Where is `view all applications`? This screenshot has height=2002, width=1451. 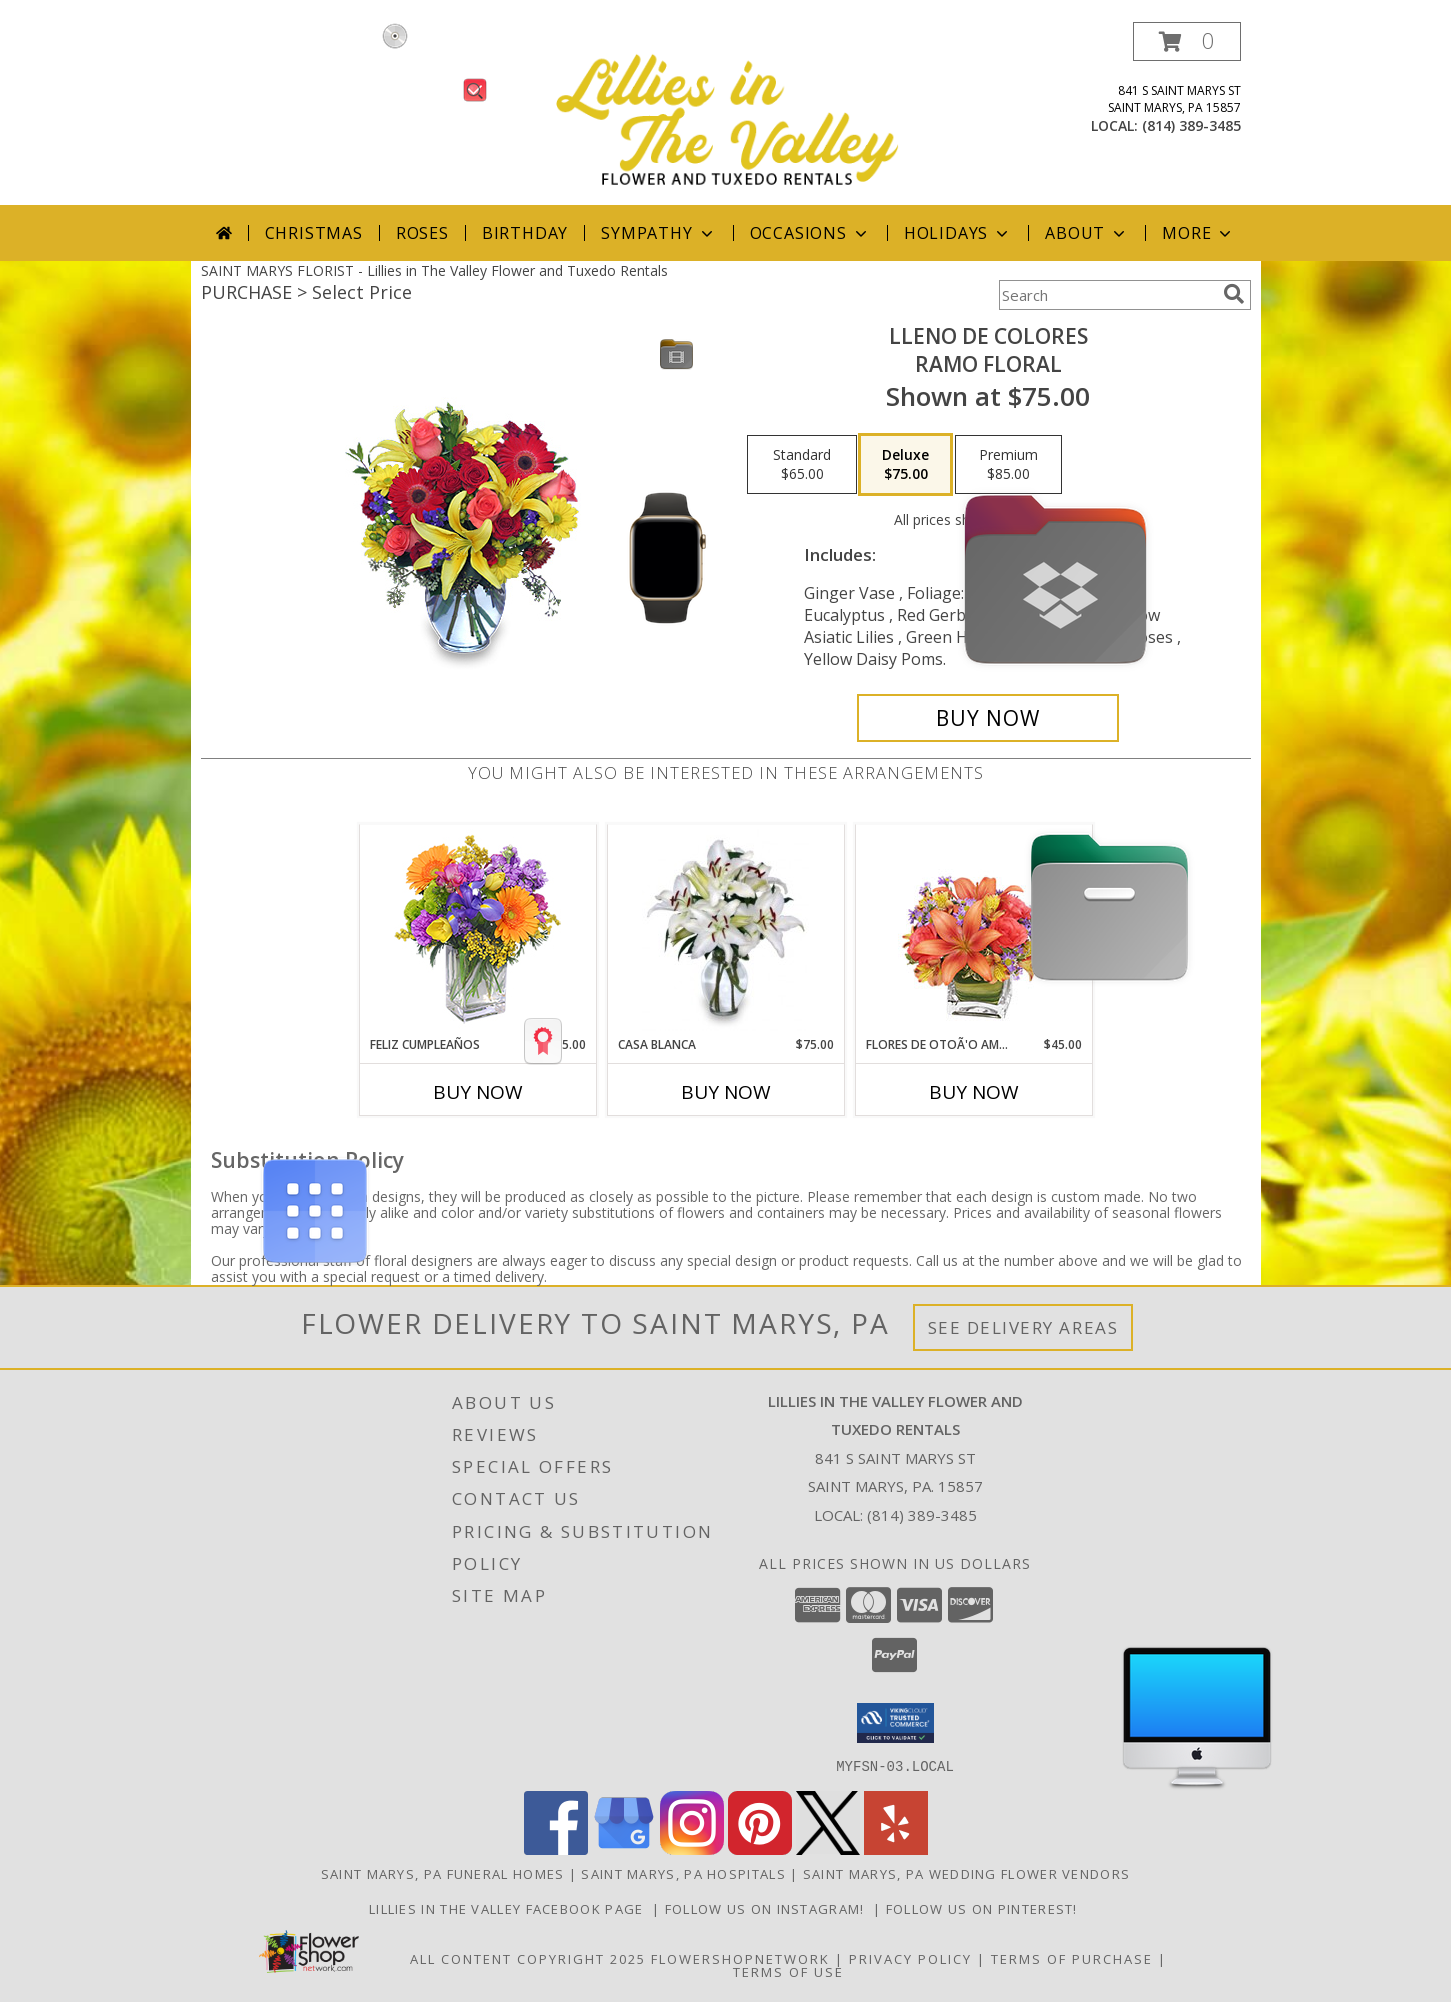
view all applications is located at coordinates (315, 1211).